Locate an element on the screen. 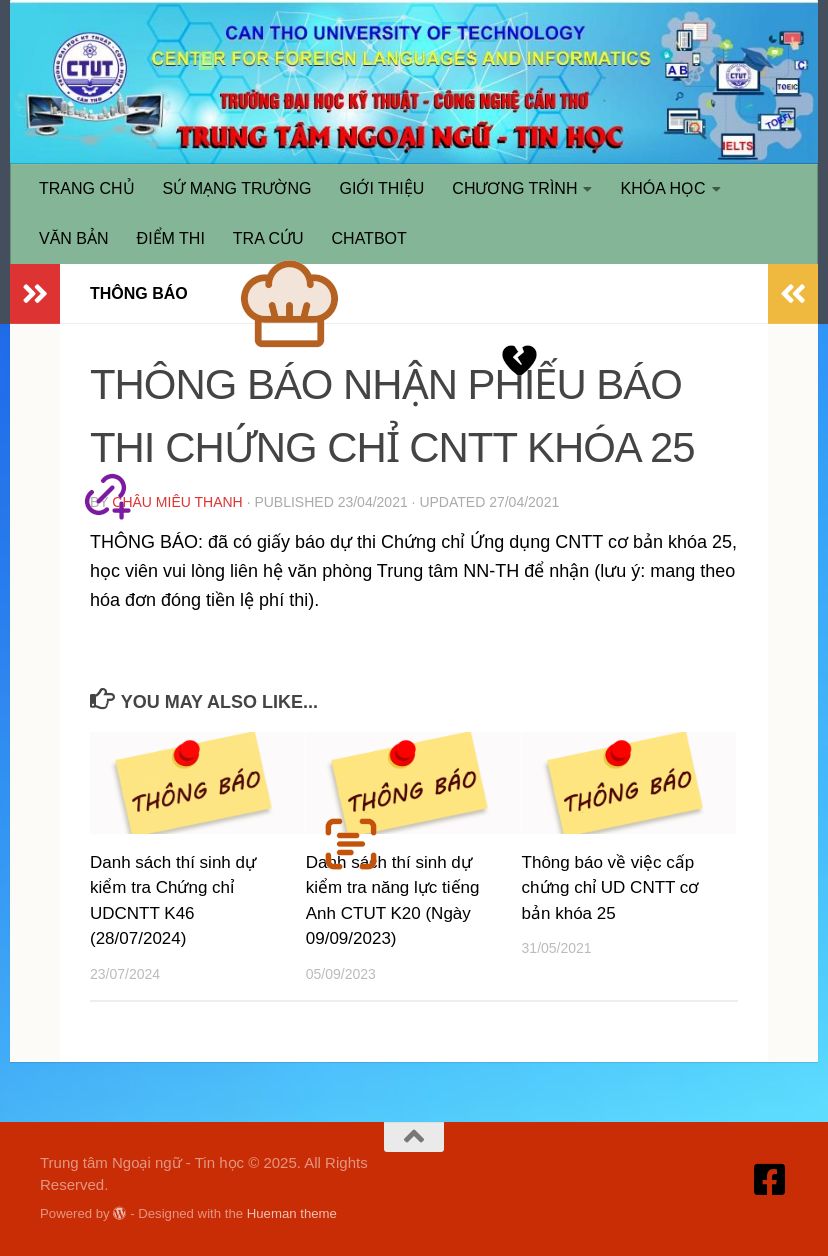 This screenshot has width=828, height=1256. unlike or remove from favorites is located at coordinates (519, 360).